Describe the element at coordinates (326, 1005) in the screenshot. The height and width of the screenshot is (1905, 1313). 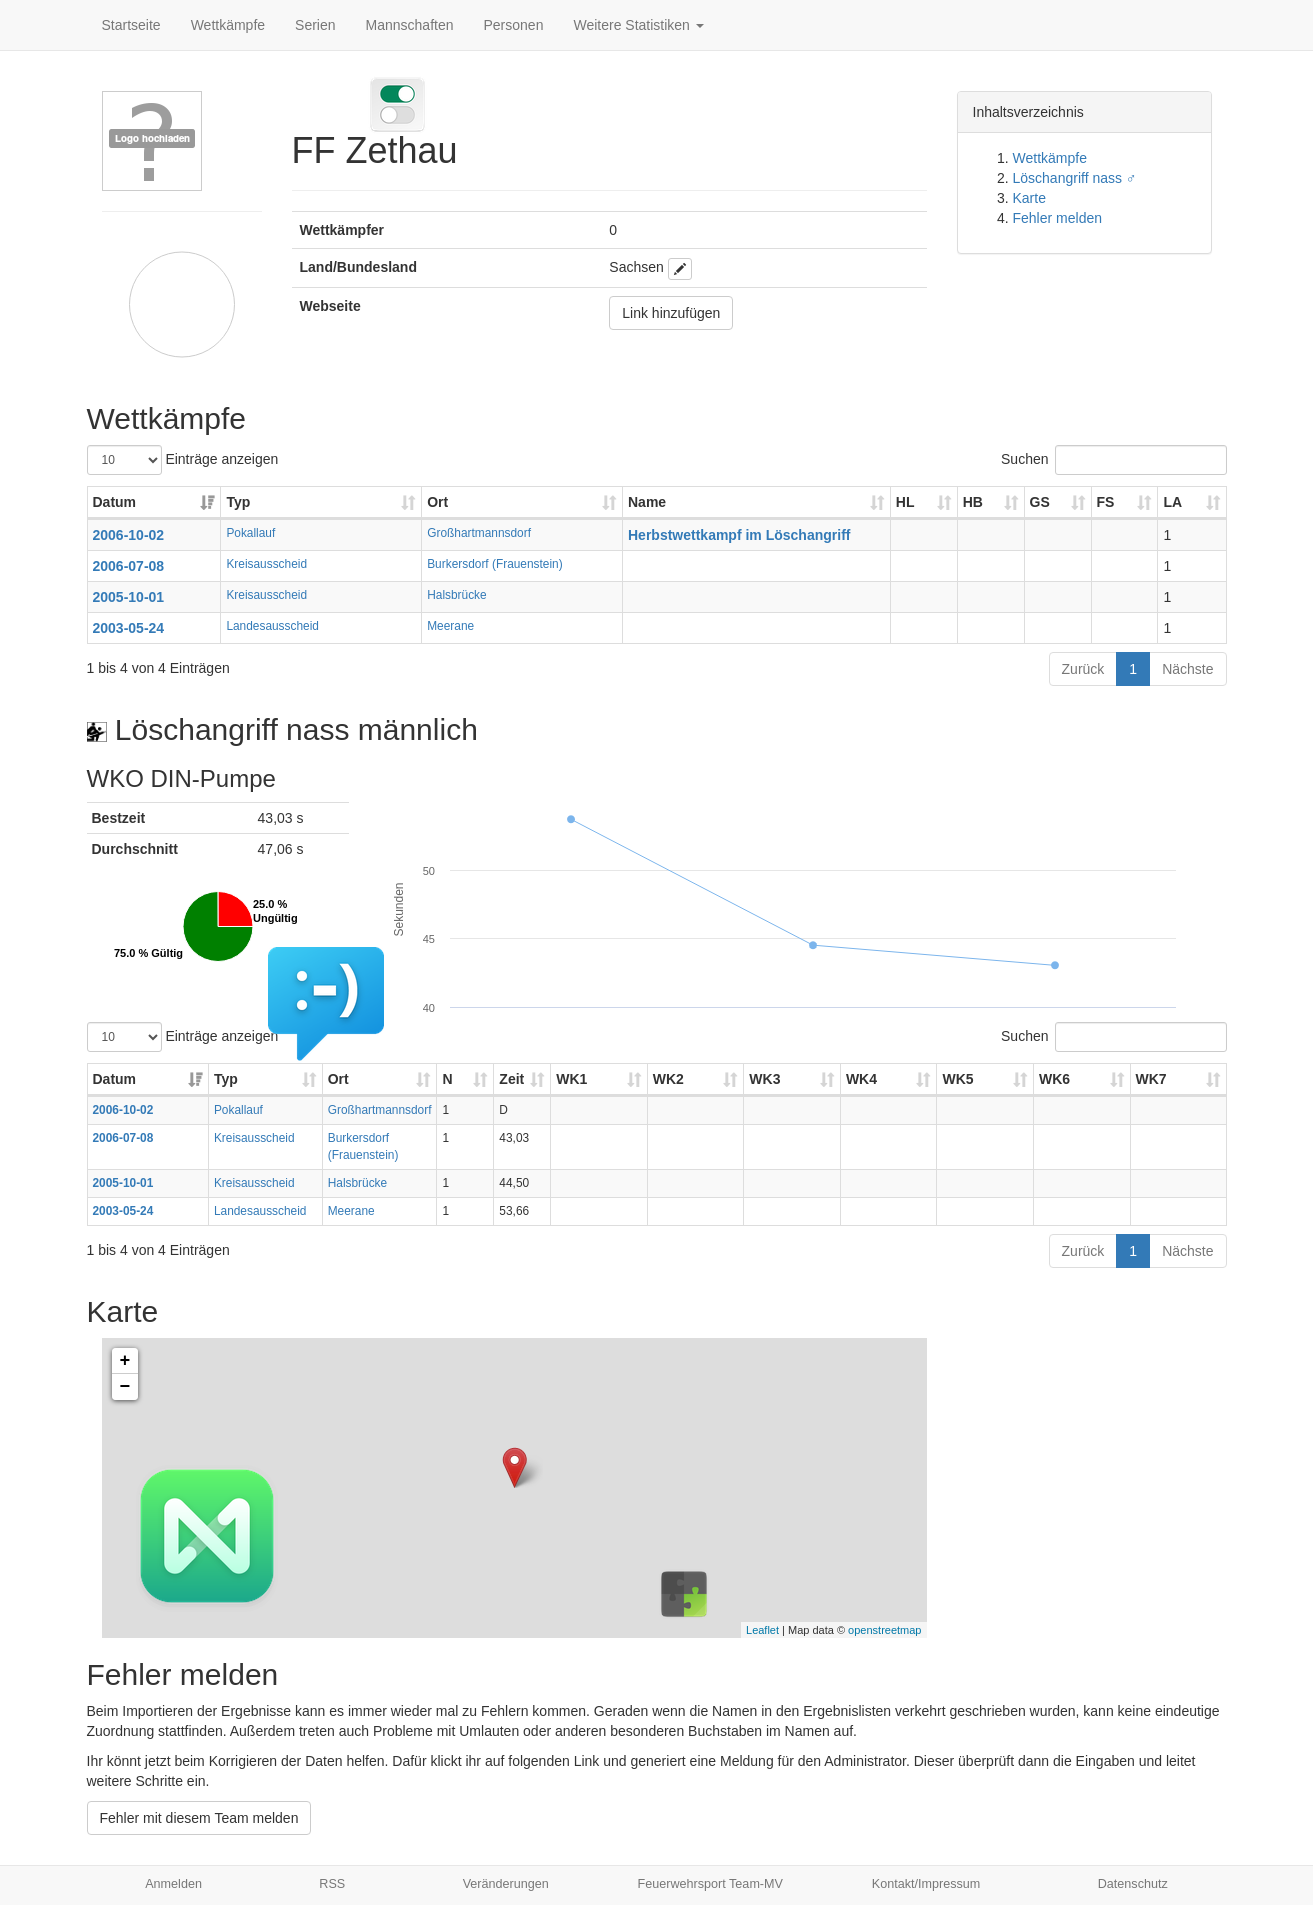
I see `open the messaging app` at that location.